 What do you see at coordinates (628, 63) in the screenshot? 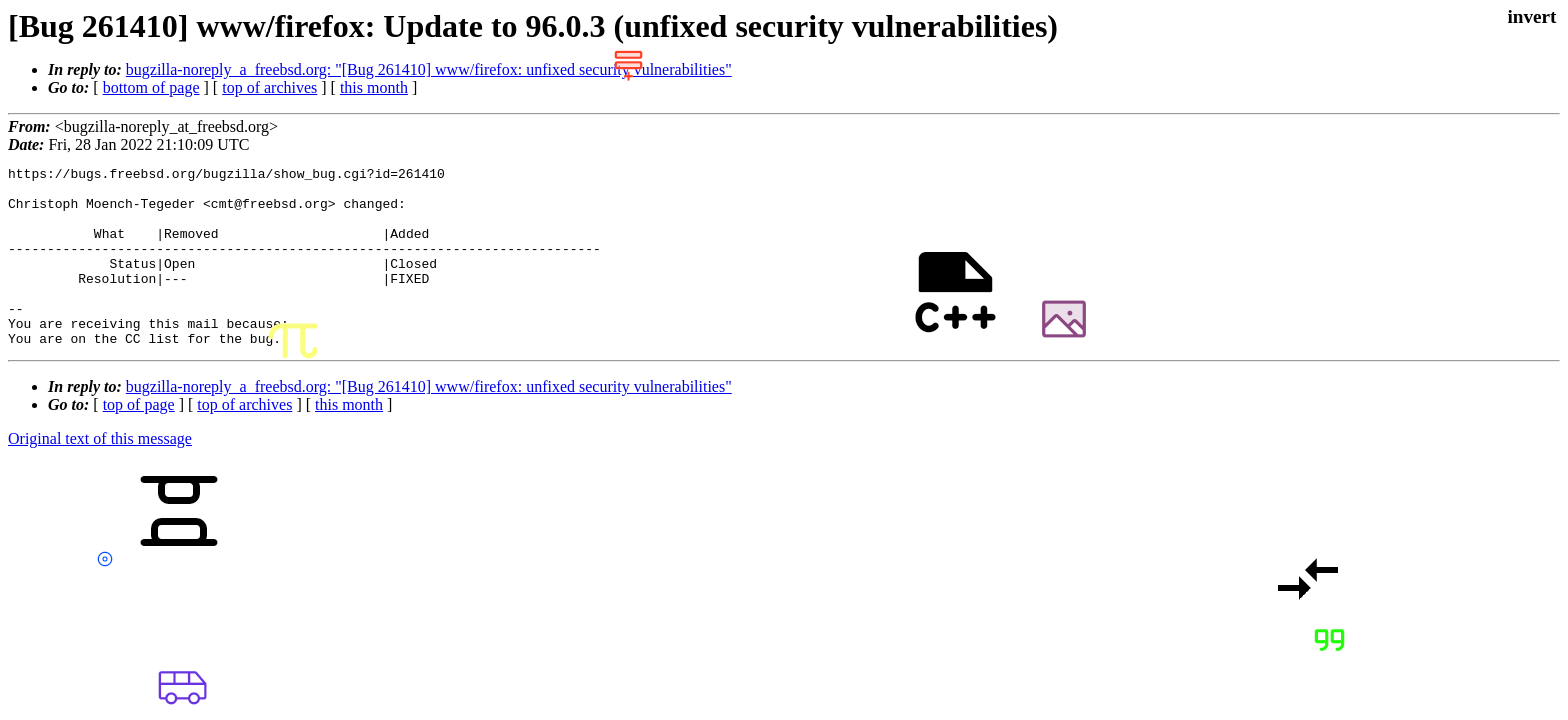
I see `add a new row below` at bounding box center [628, 63].